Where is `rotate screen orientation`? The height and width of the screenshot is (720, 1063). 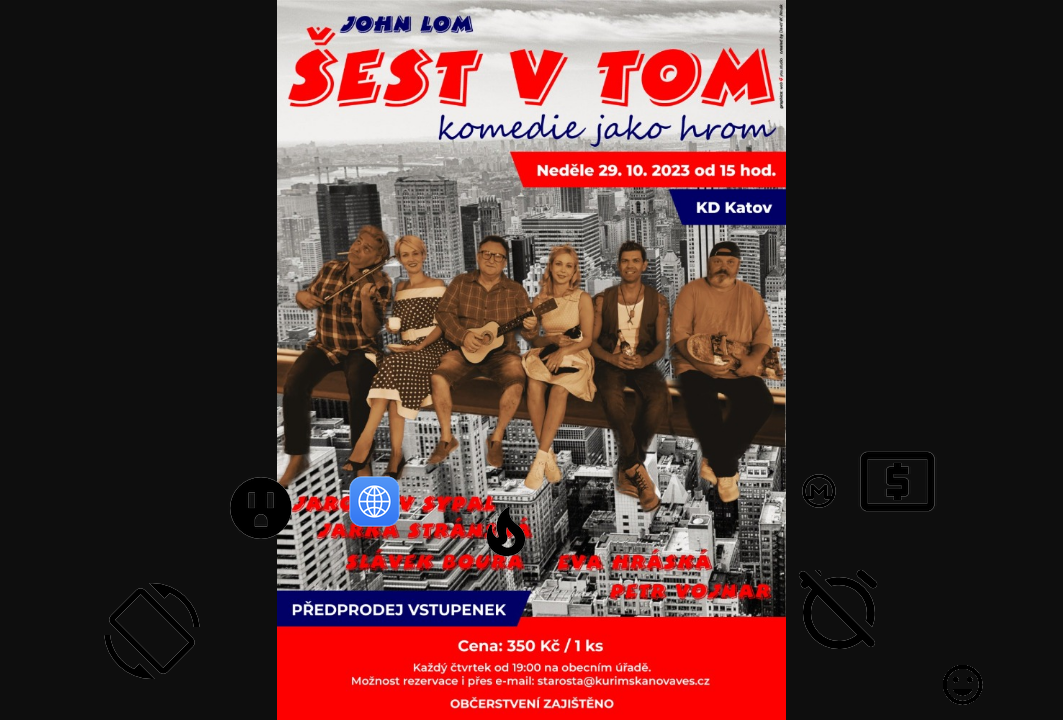
rotate screen orientation is located at coordinates (152, 631).